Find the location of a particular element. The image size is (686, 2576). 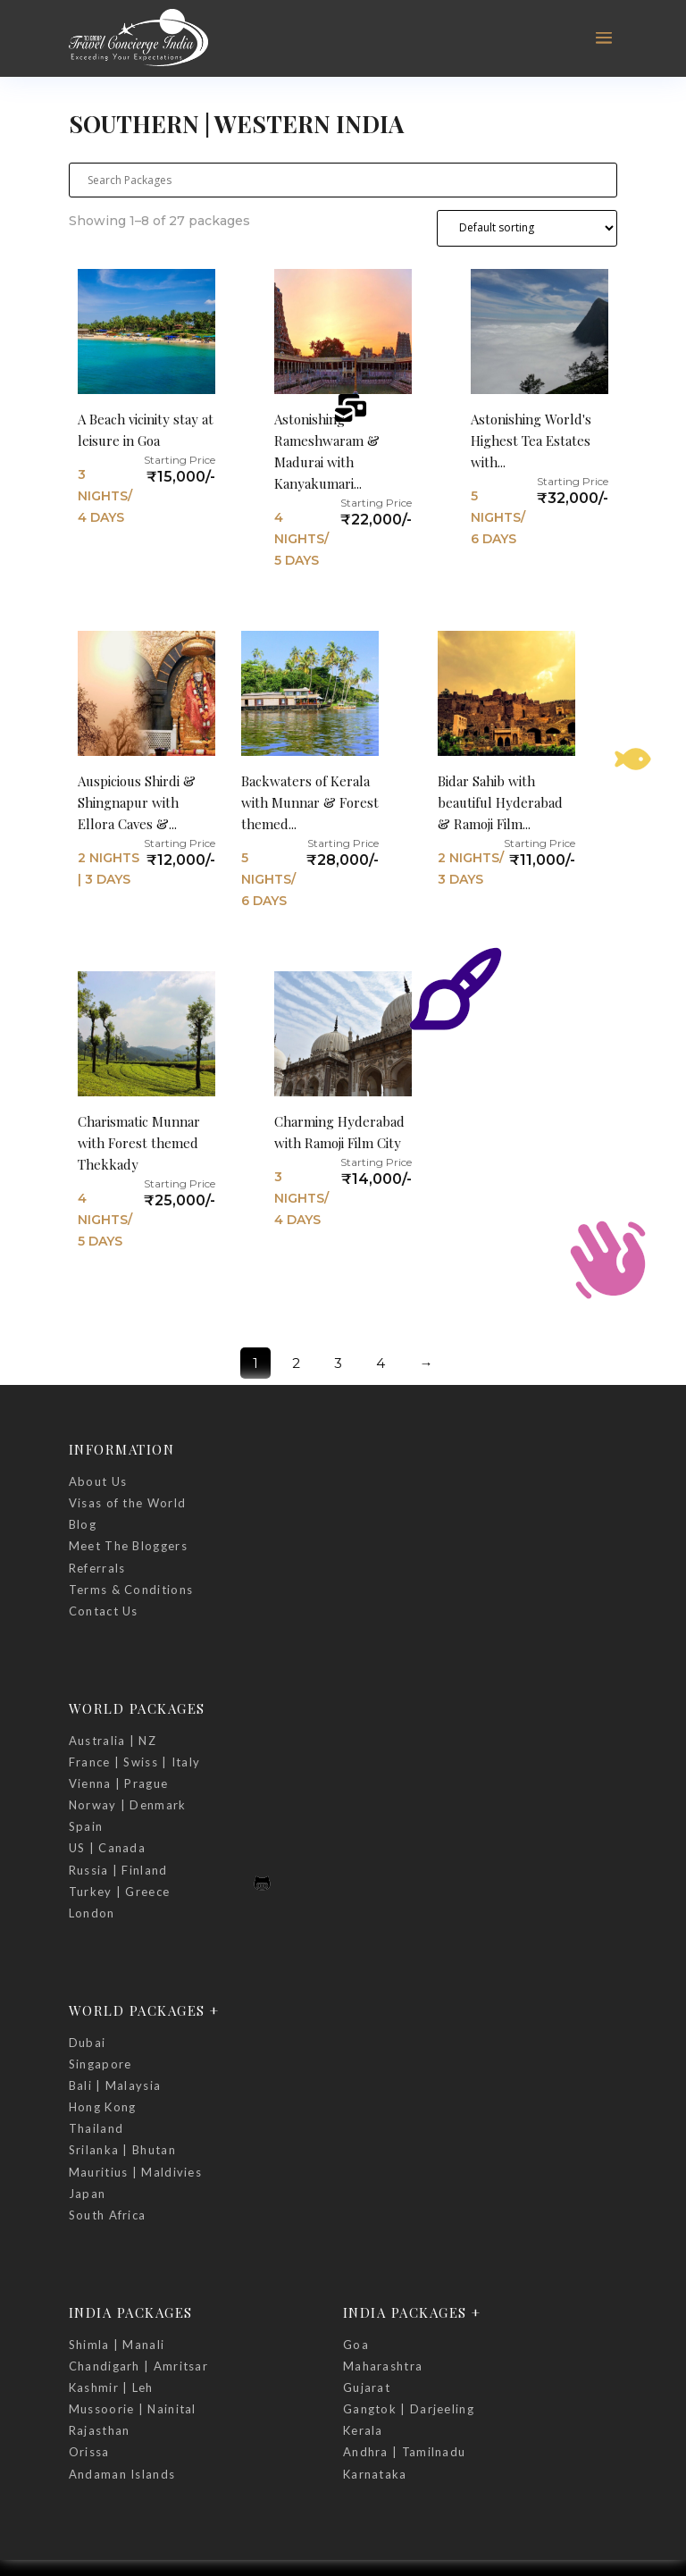

access bulk mail or mass email tools is located at coordinates (350, 407).